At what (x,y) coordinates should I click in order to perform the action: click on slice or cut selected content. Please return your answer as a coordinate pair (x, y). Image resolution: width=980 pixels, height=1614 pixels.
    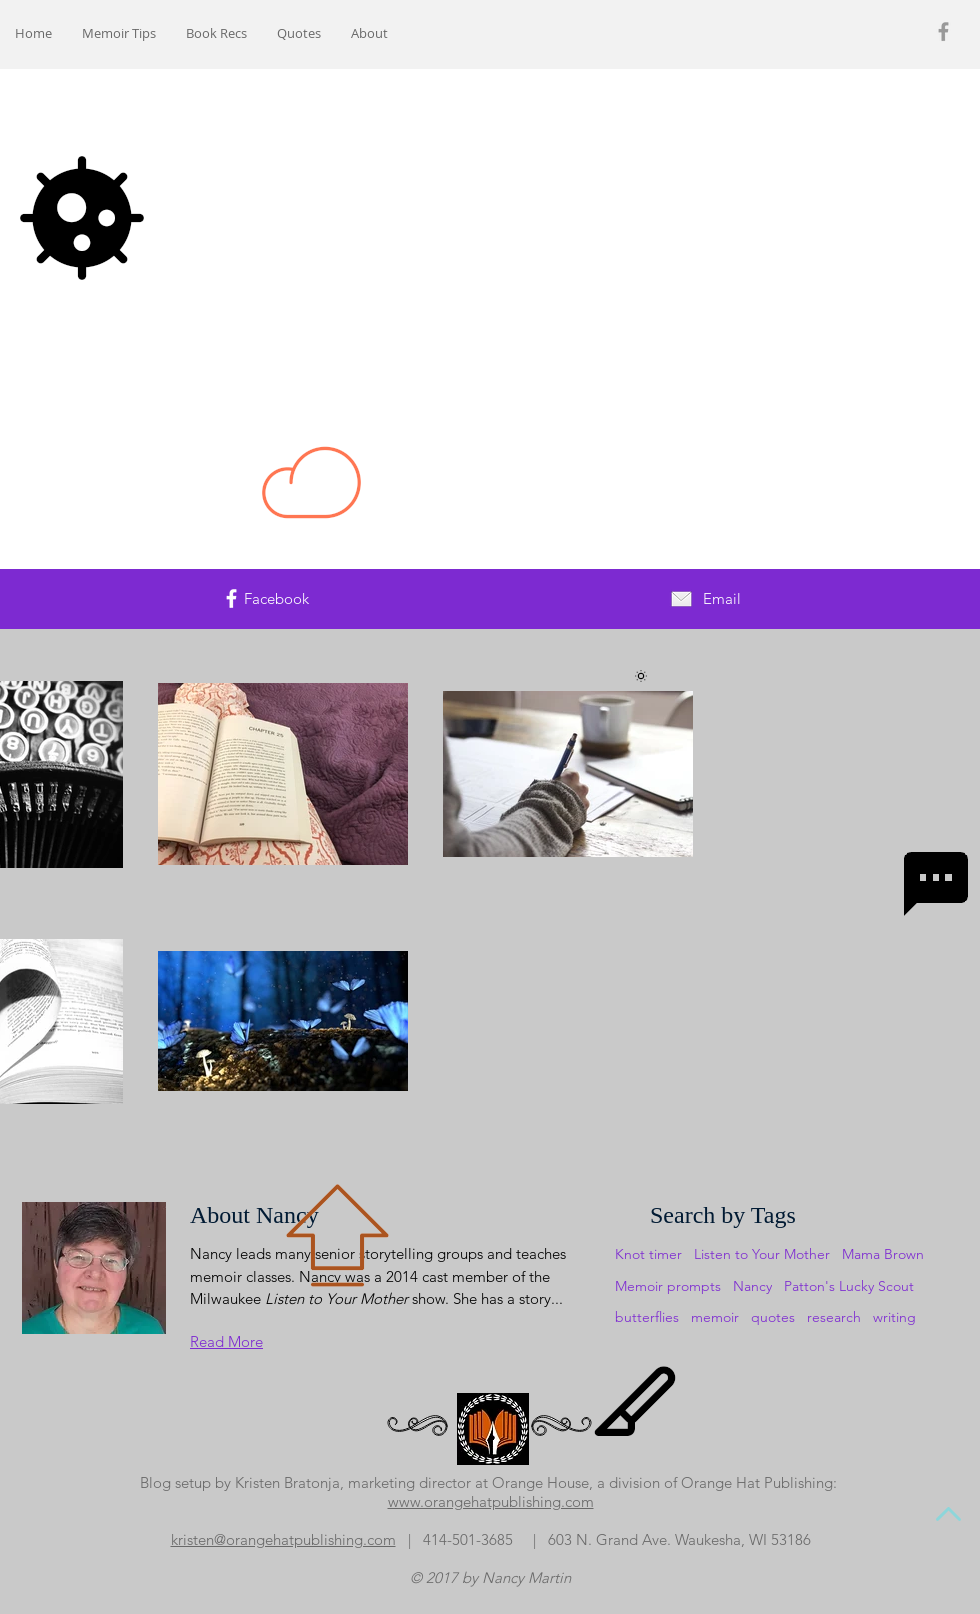
    Looking at the image, I should click on (635, 1403).